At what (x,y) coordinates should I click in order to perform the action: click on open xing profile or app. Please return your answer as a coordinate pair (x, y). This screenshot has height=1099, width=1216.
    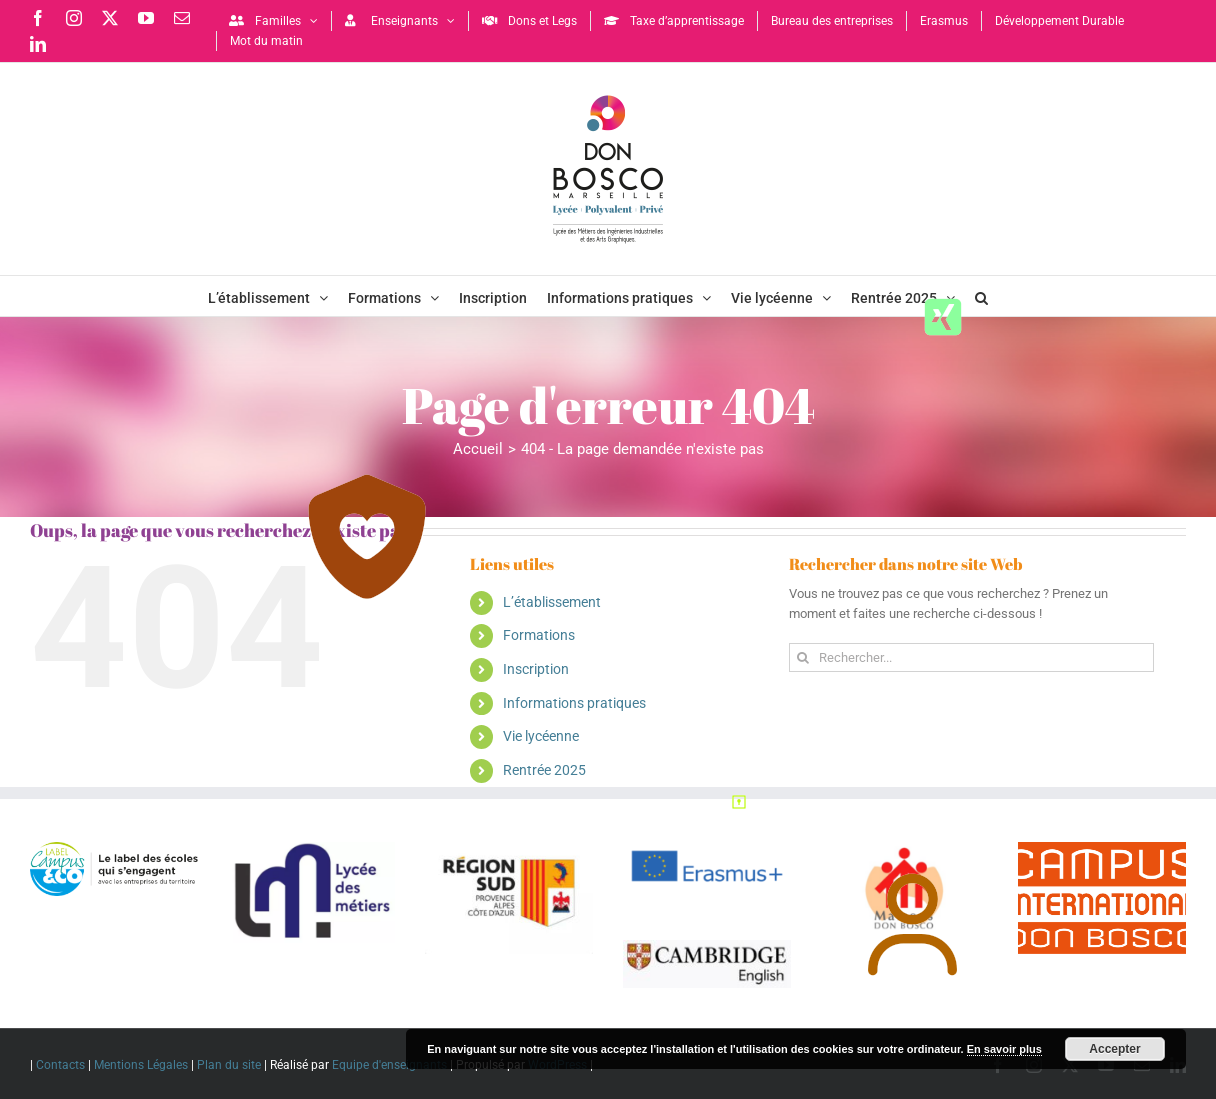
    Looking at the image, I should click on (943, 317).